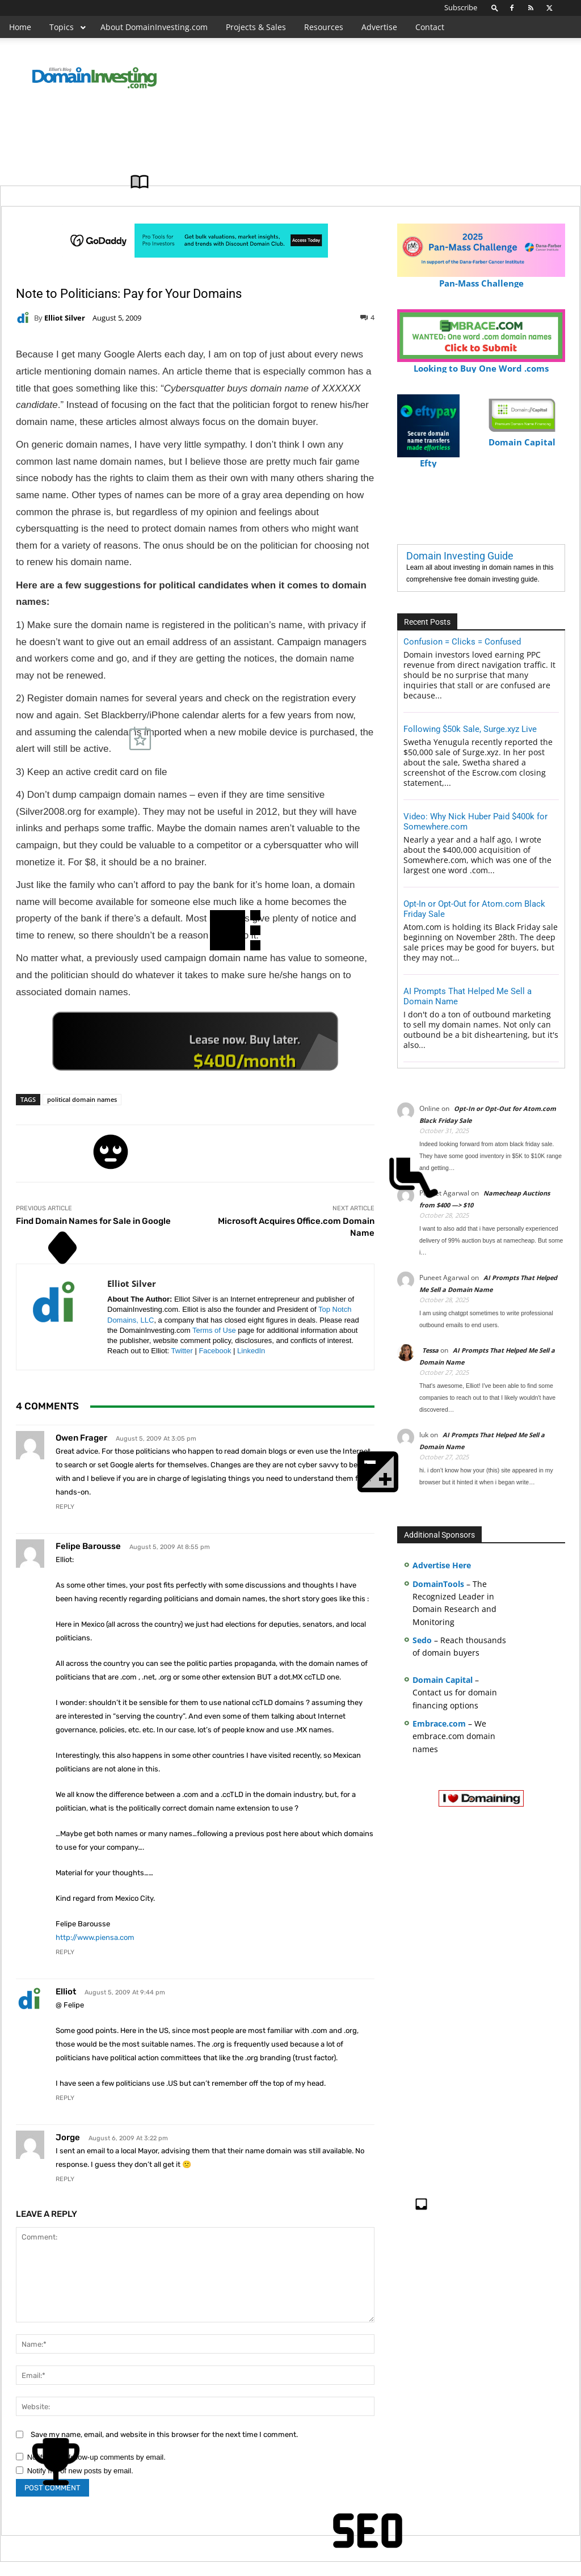 This screenshot has width=581, height=2576. I want to click on select extra legroom seating option, so click(412, 1178).